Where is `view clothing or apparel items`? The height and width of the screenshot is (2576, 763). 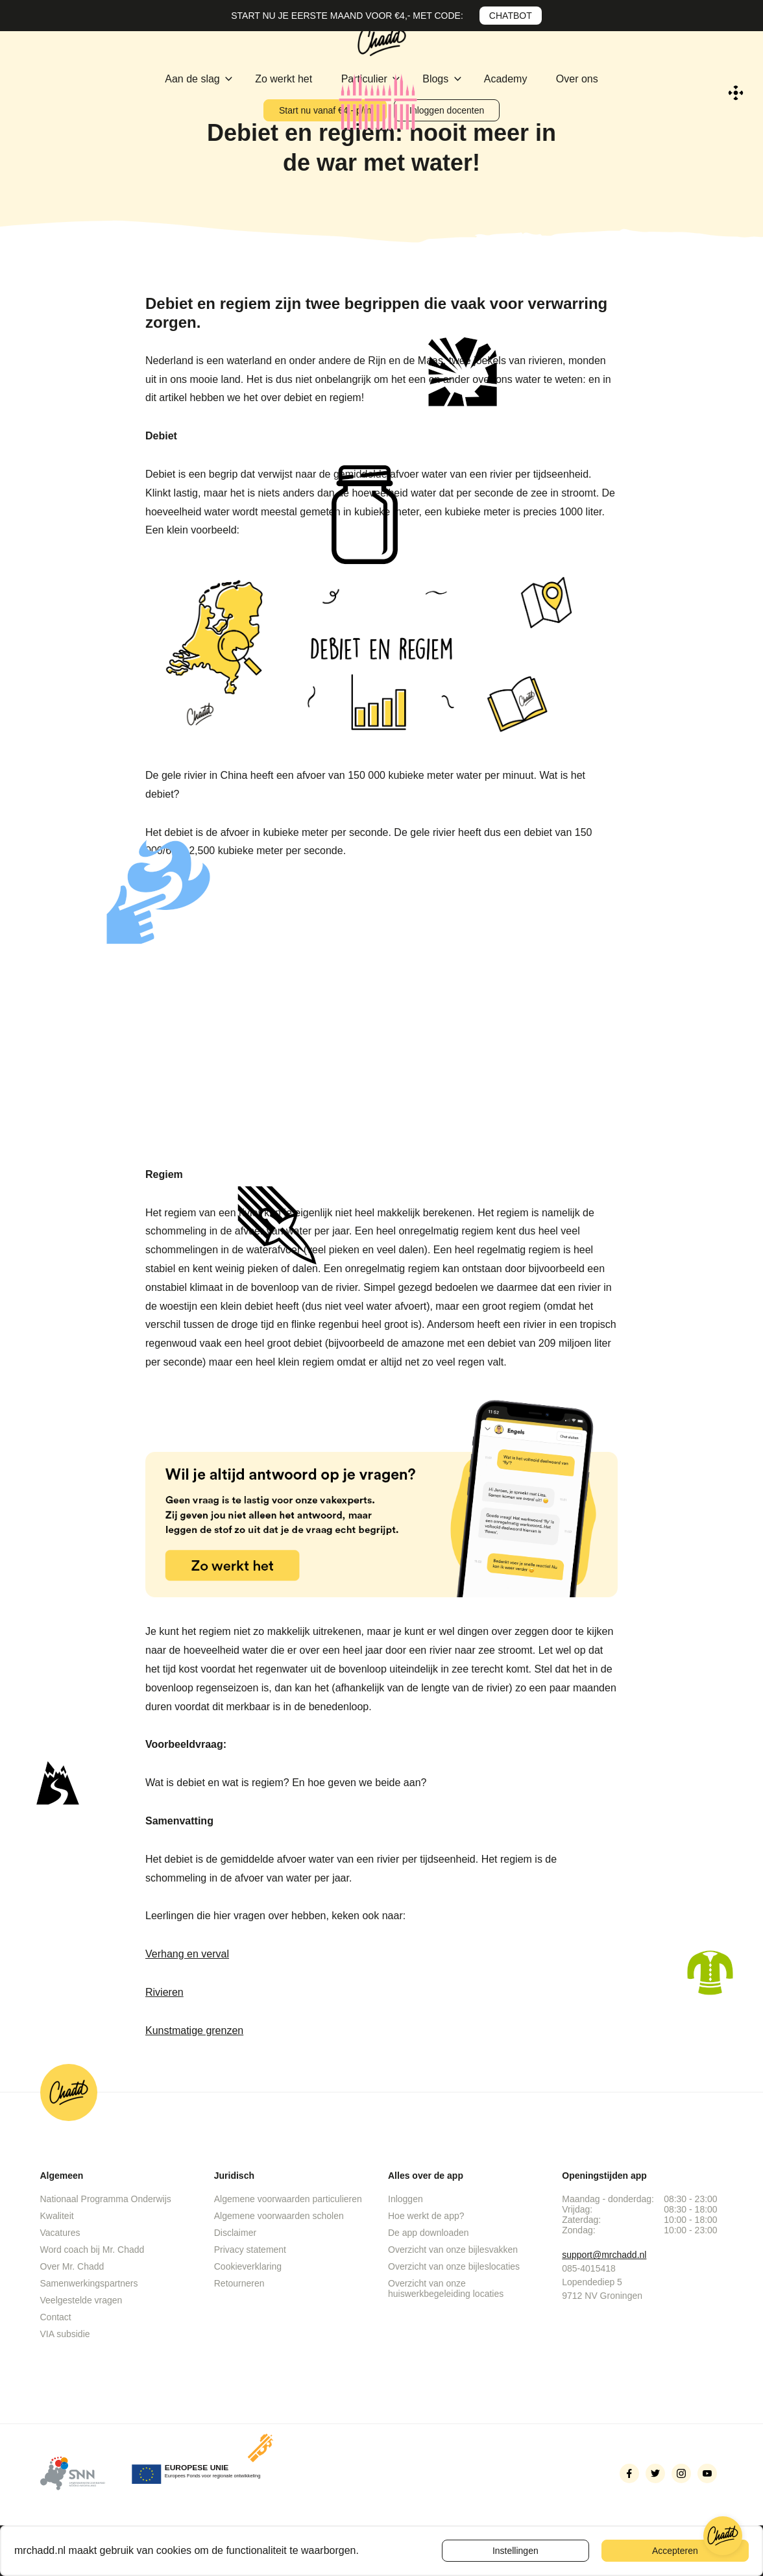
view clothing or apparel items is located at coordinates (710, 1972).